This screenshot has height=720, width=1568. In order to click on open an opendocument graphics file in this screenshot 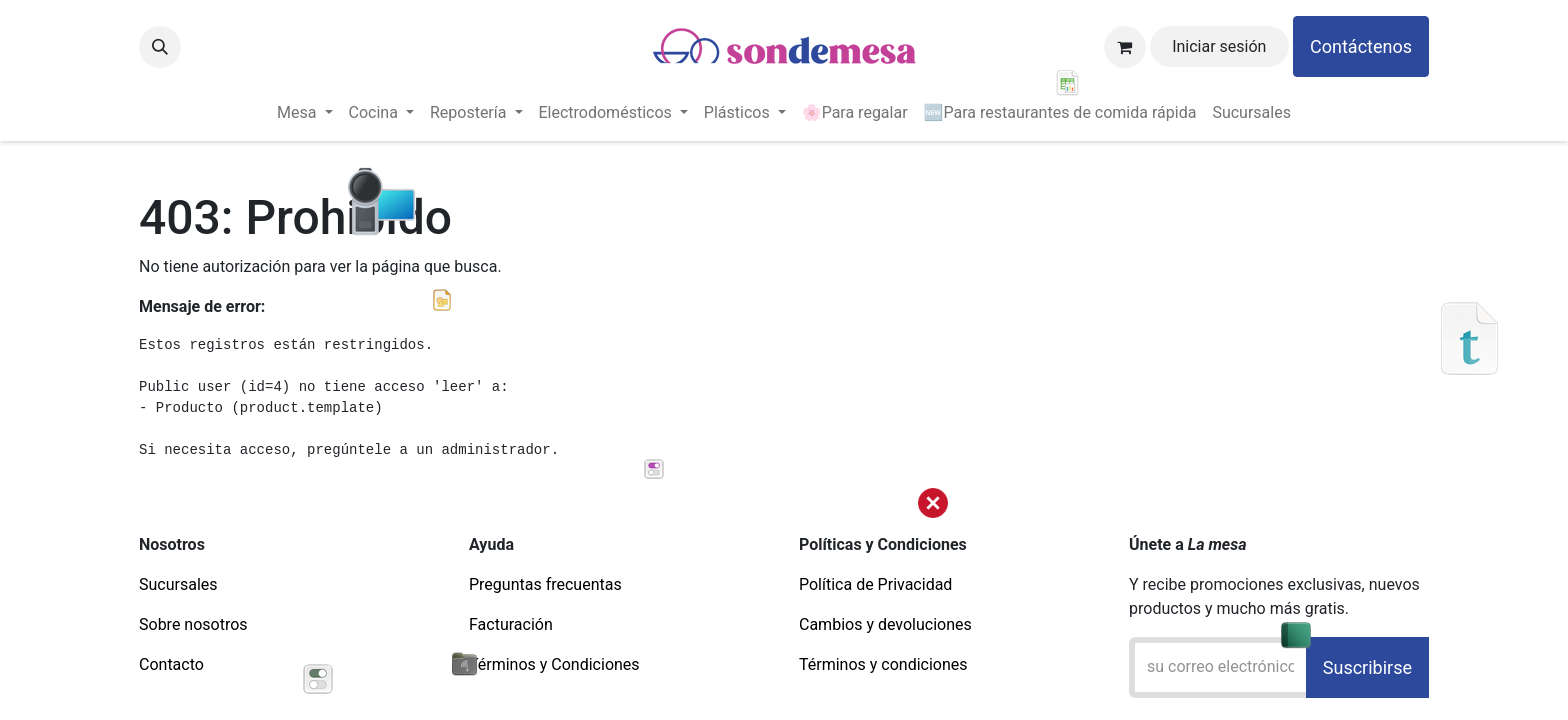, I will do `click(442, 300)`.